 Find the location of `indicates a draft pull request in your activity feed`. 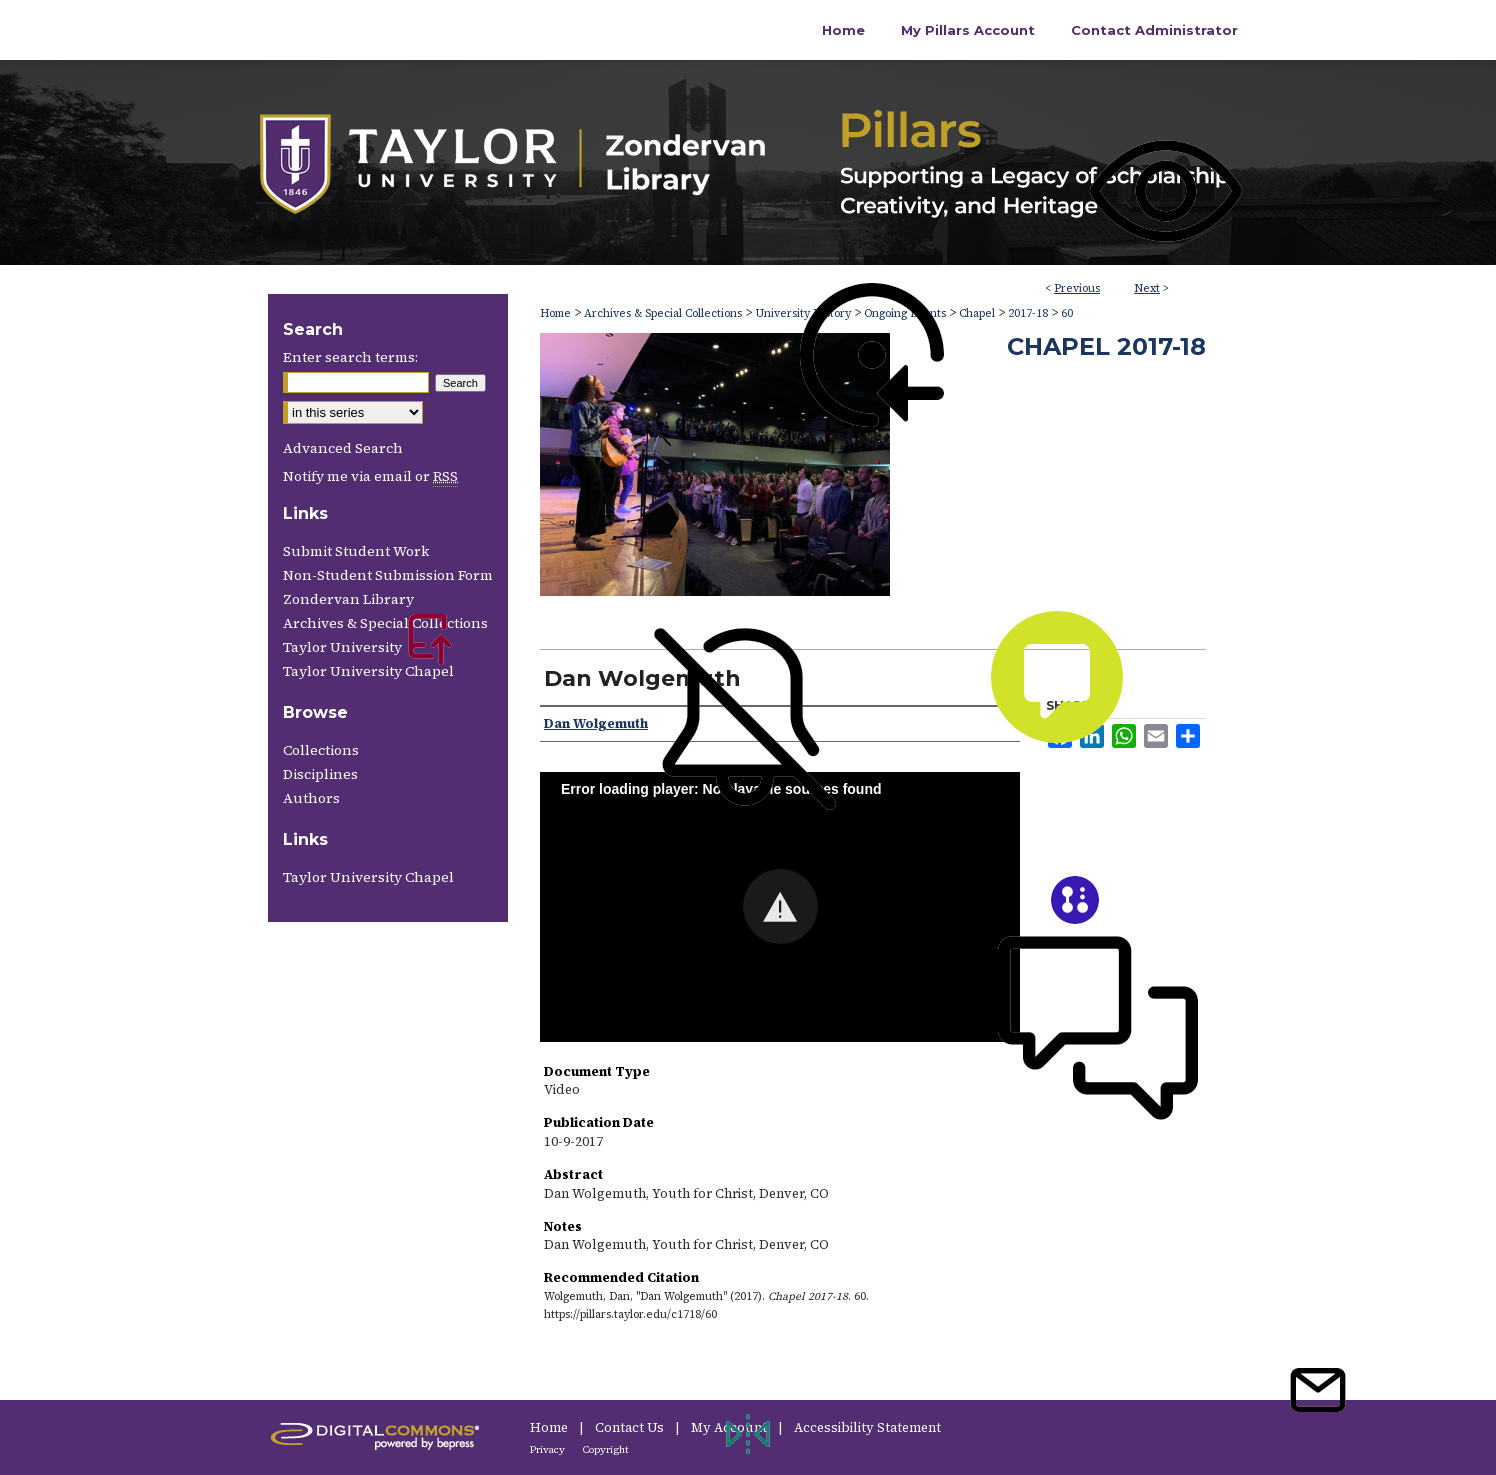

indicates a draft pull request in your activity feed is located at coordinates (1075, 900).